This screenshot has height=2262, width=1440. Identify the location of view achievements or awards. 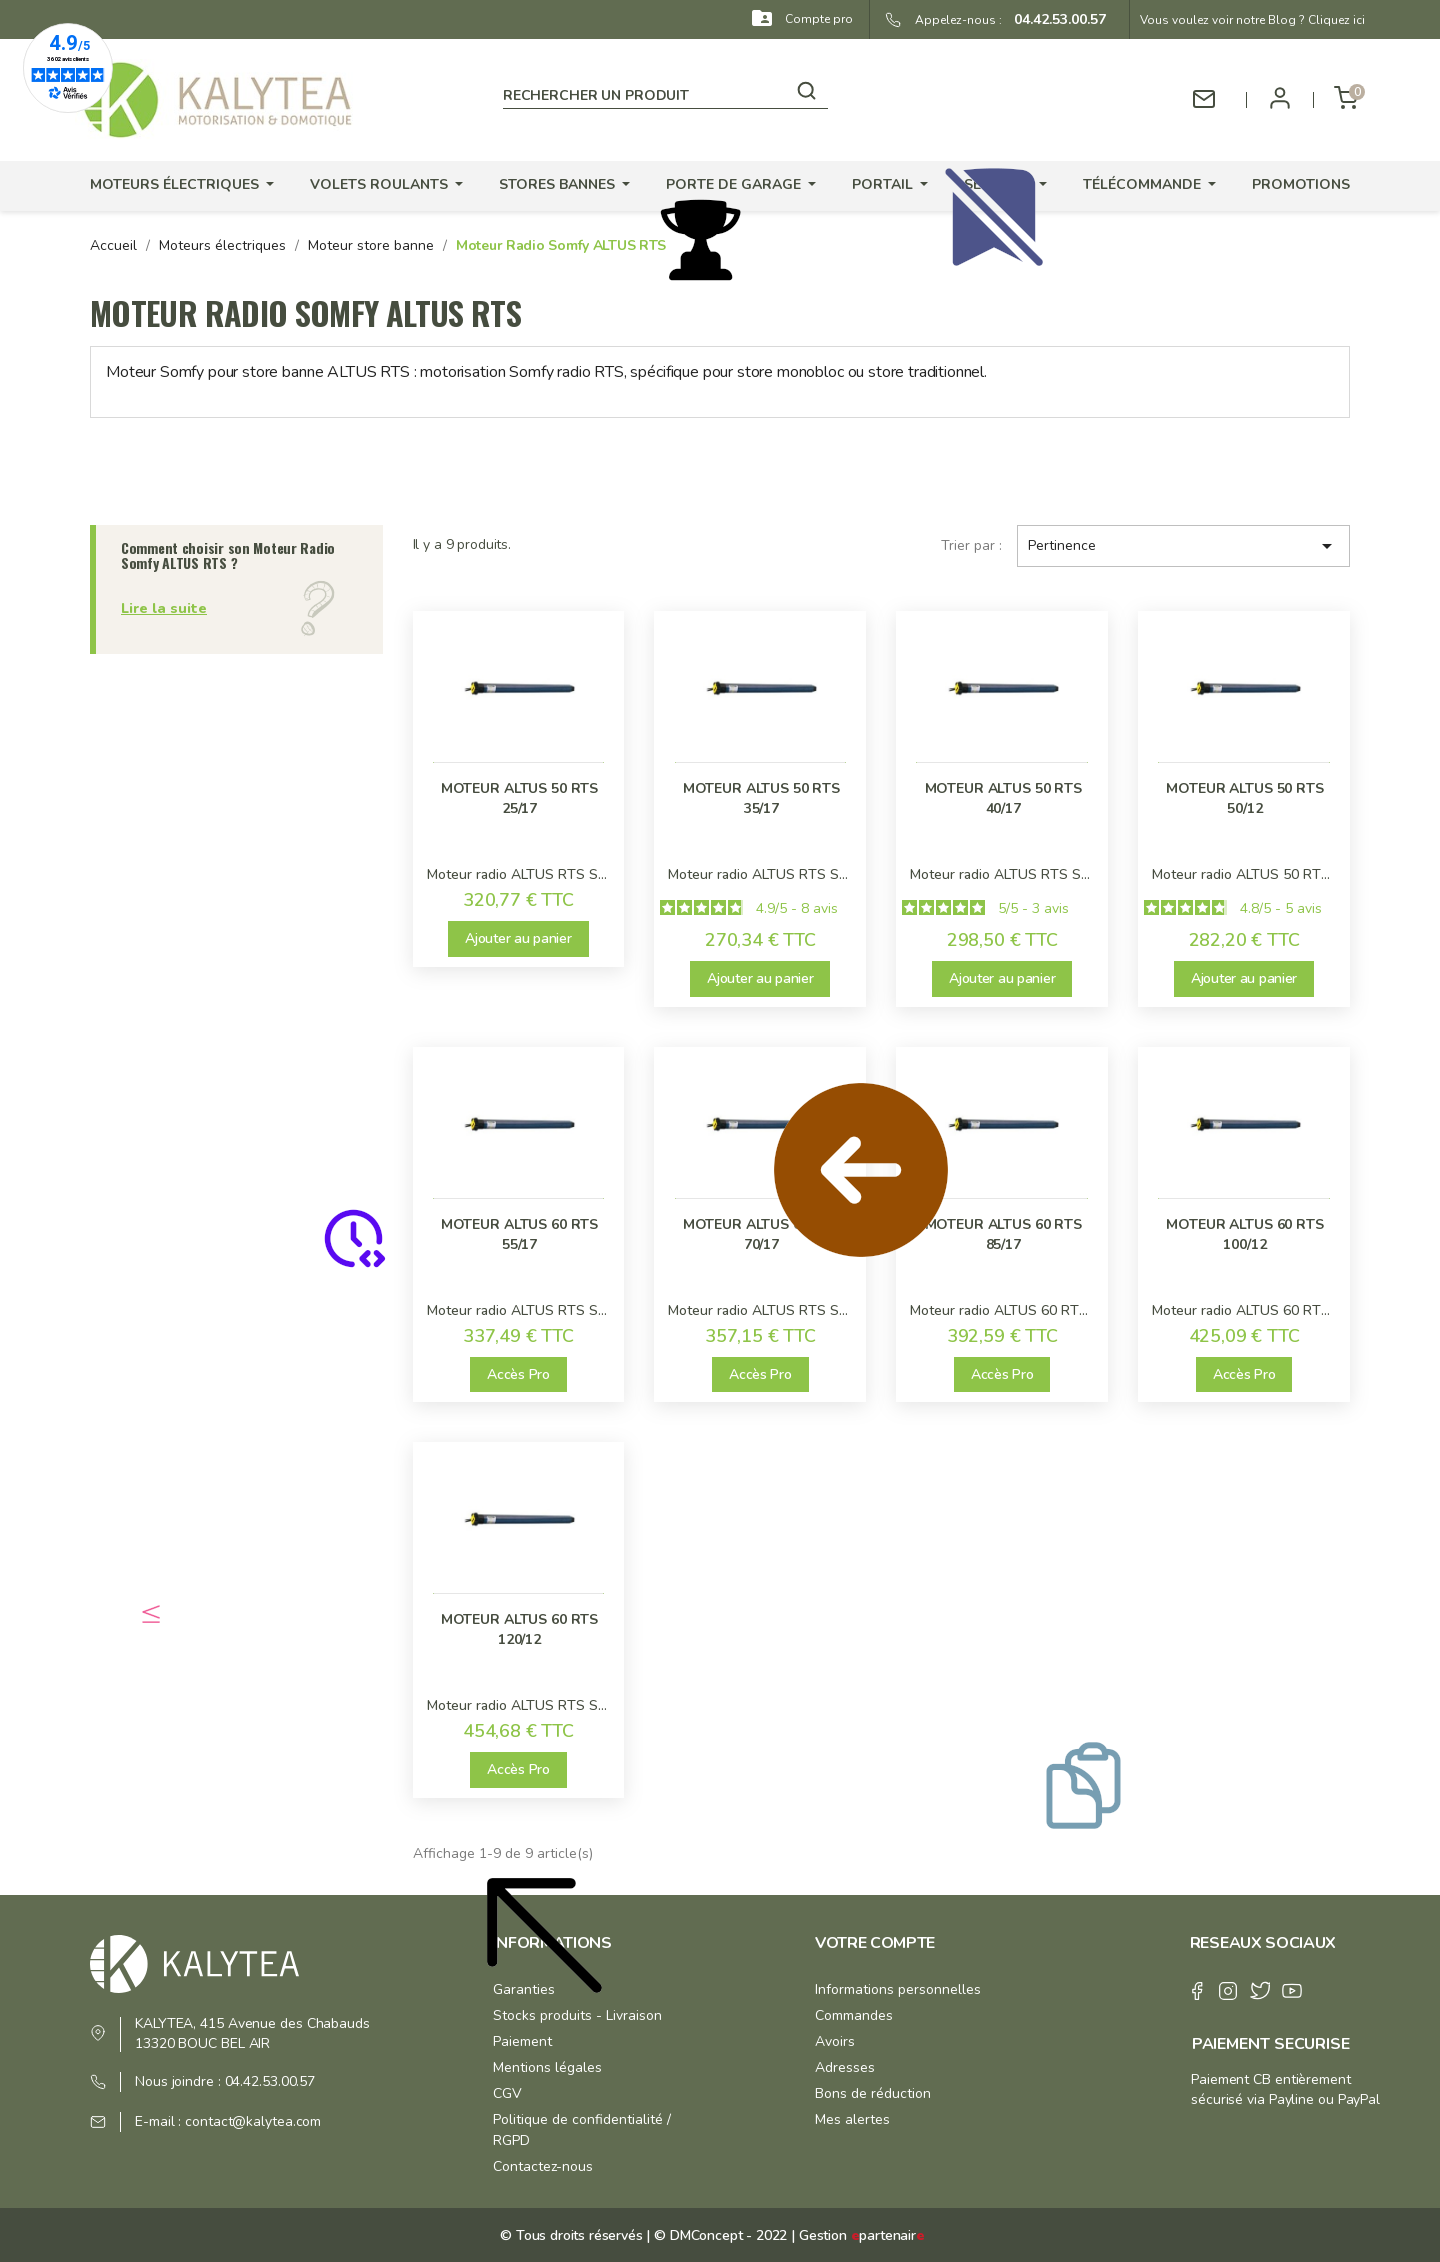
(701, 240).